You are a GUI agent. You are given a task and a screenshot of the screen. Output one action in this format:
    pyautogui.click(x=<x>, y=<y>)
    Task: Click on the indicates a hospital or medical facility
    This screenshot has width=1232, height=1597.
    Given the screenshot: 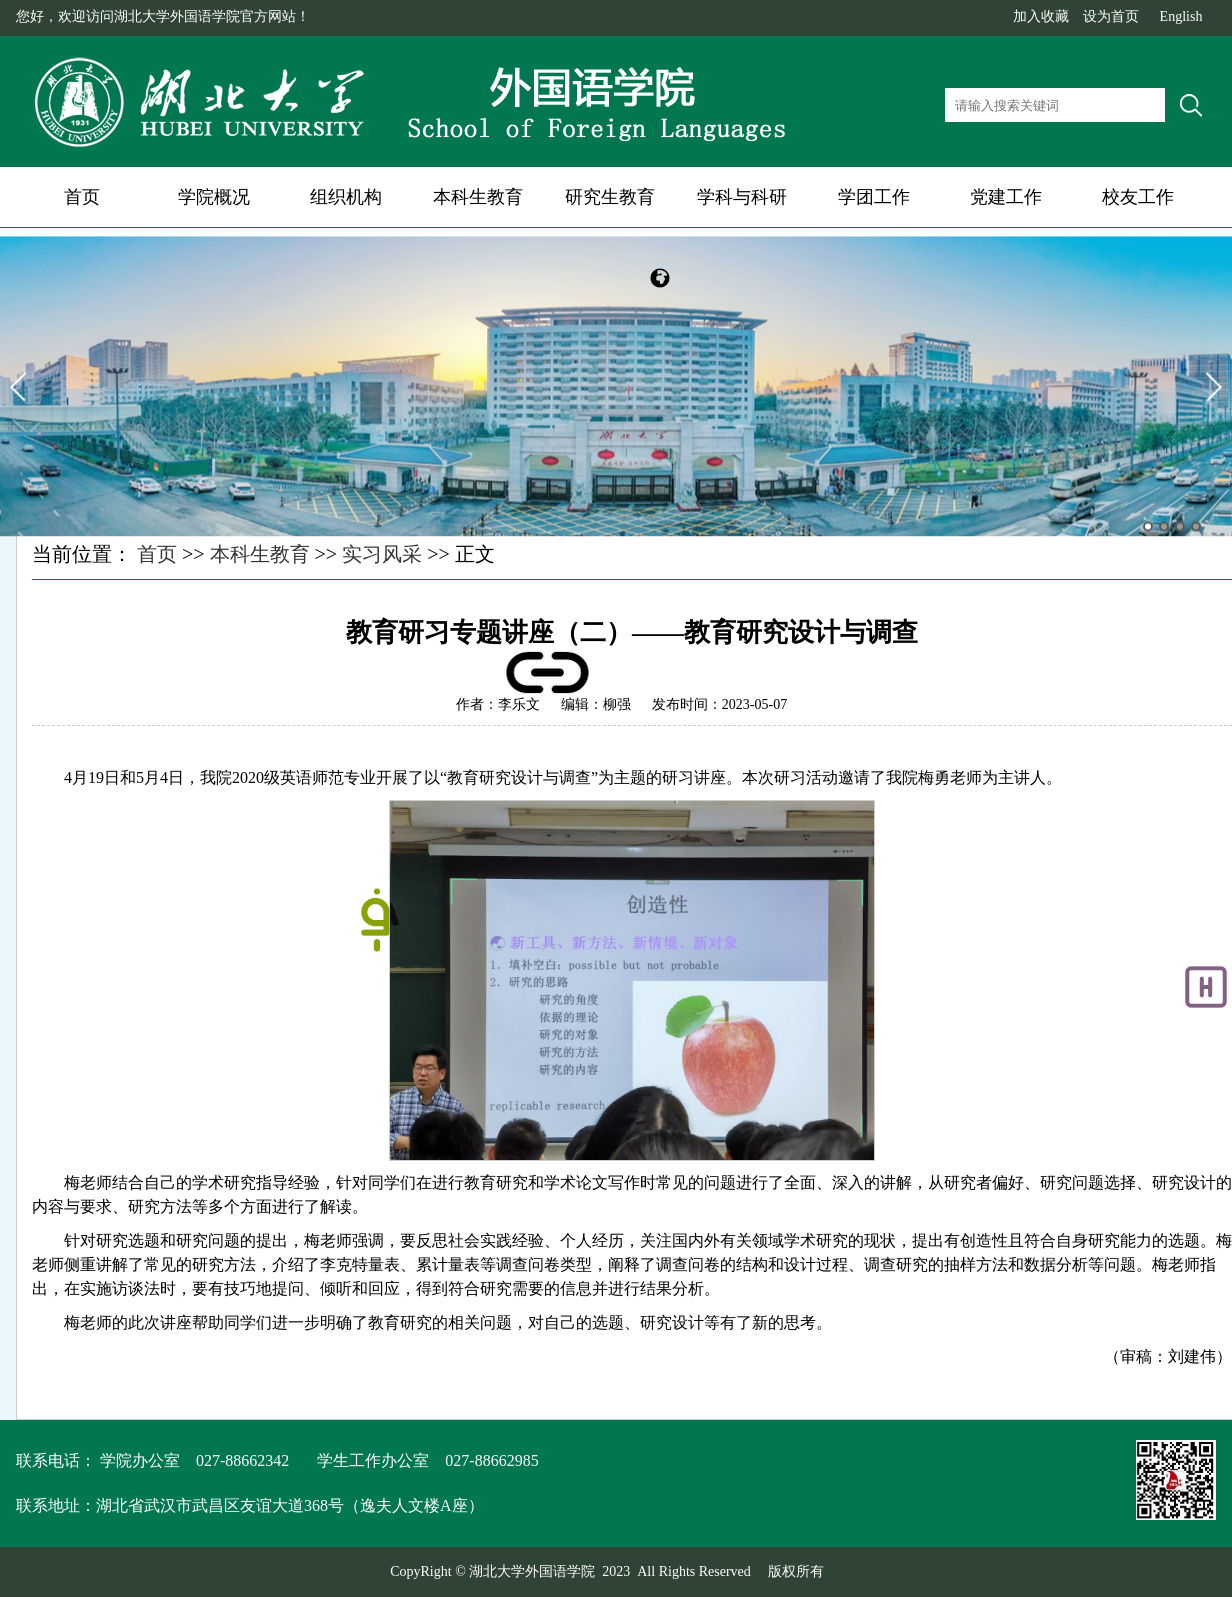 What is the action you would take?
    pyautogui.click(x=1206, y=987)
    